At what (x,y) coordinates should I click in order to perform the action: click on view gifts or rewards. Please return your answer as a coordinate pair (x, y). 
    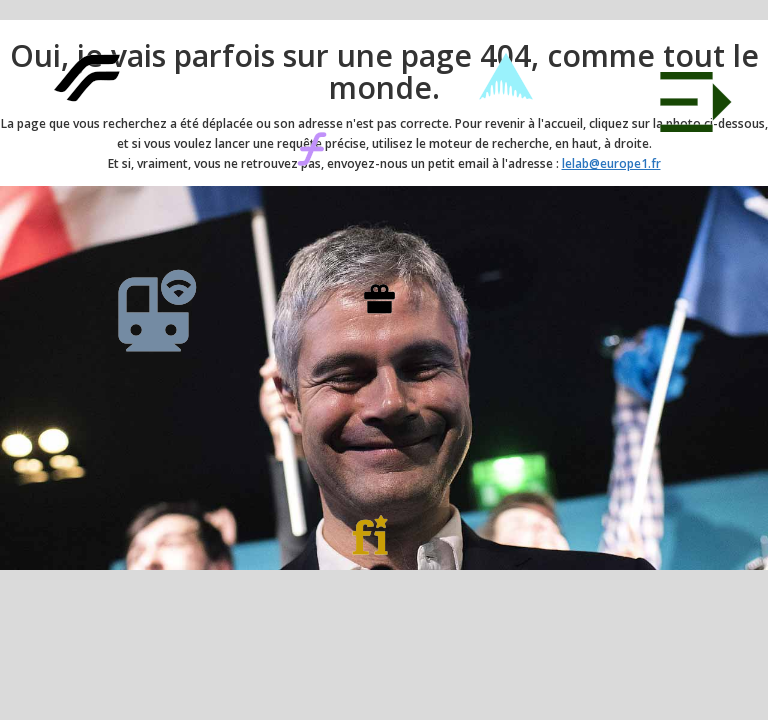
    Looking at the image, I should click on (379, 299).